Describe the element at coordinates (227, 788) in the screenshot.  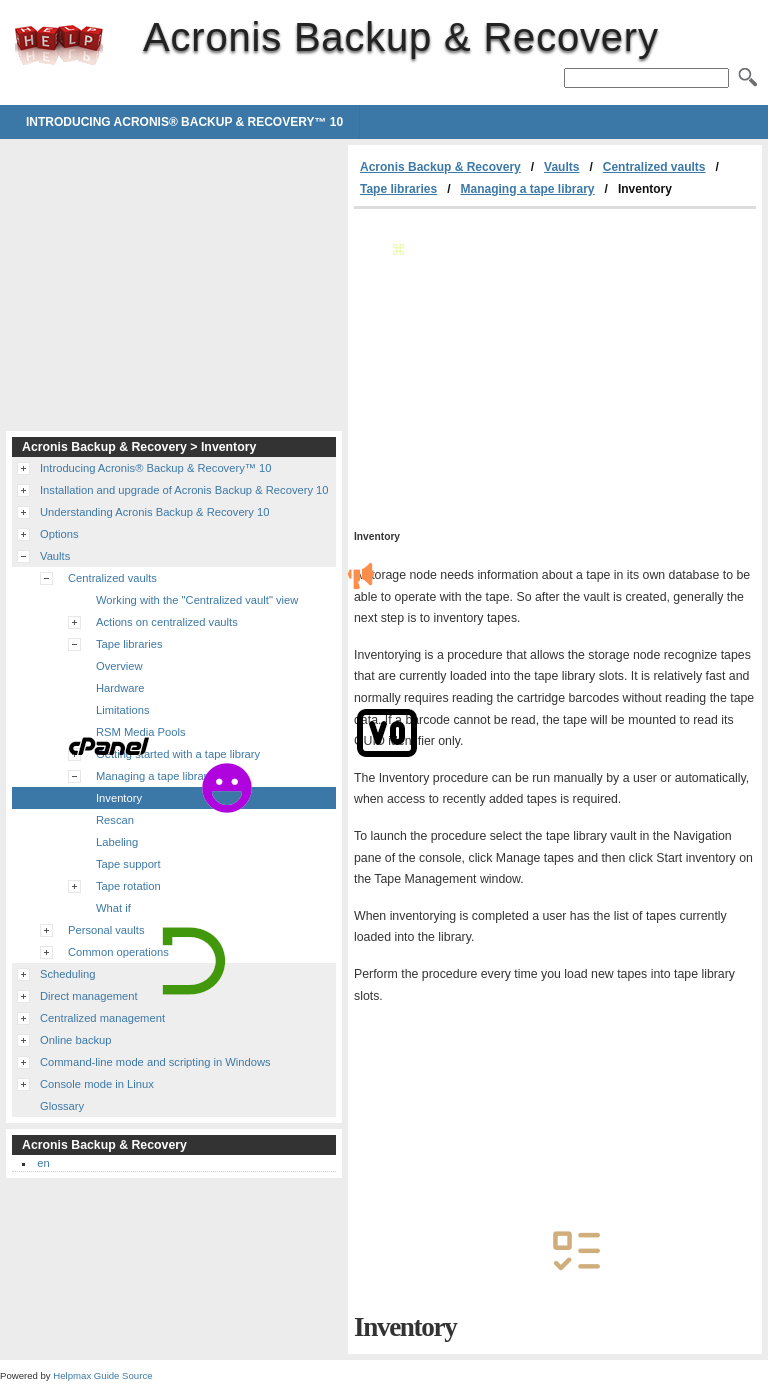
I see `react with a laugh emoji` at that location.